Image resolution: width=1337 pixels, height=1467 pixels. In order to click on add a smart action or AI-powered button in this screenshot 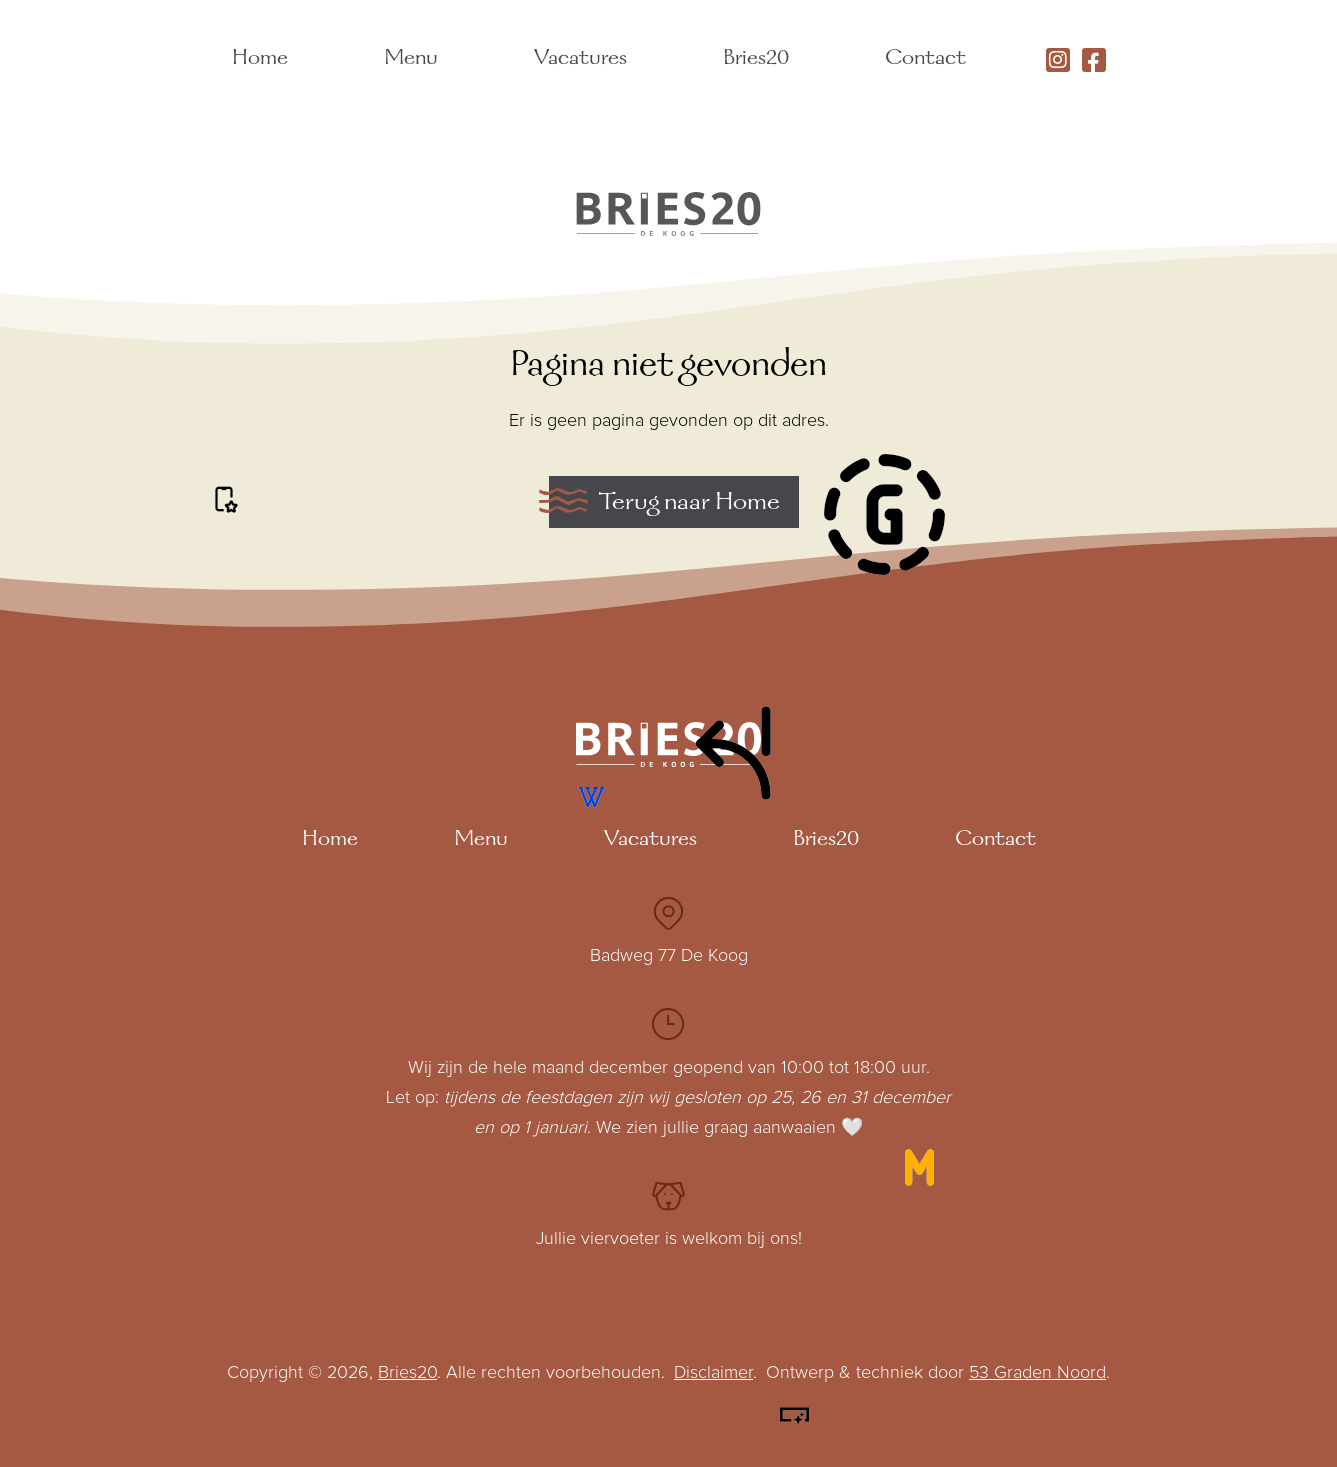, I will do `click(794, 1414)`.